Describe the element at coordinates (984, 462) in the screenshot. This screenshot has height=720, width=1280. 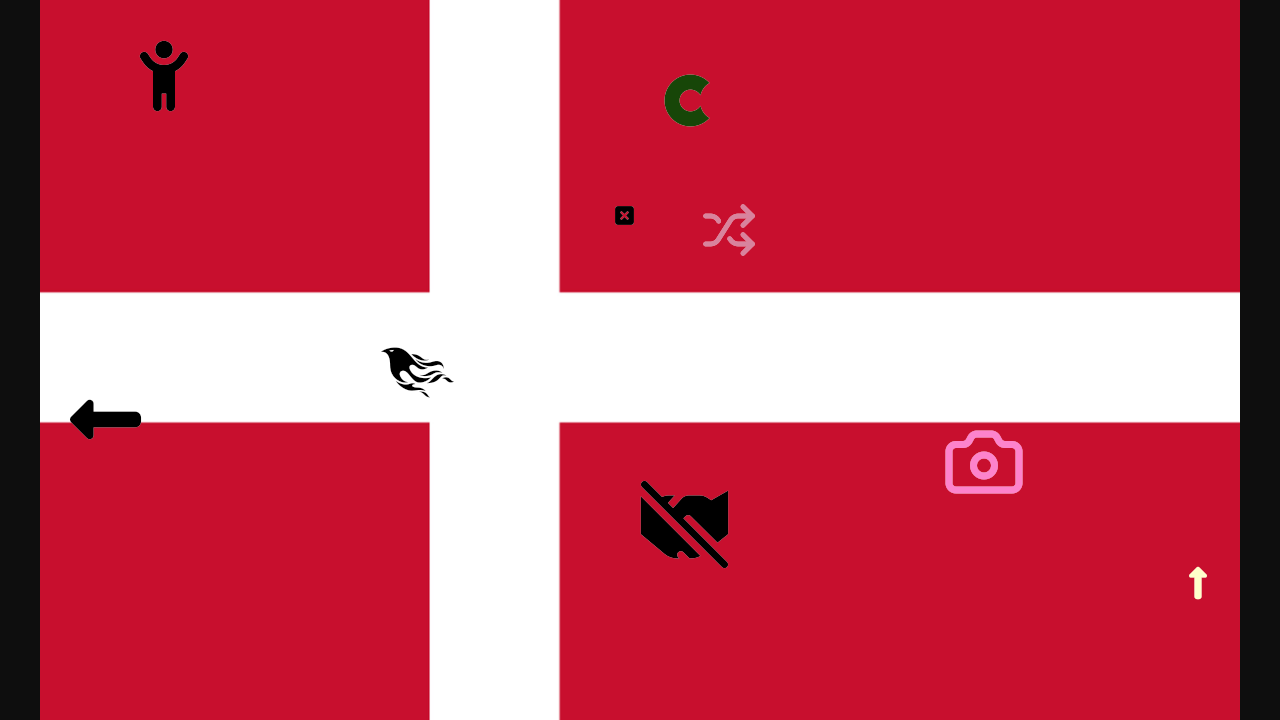
I see `take a photo` at that location.